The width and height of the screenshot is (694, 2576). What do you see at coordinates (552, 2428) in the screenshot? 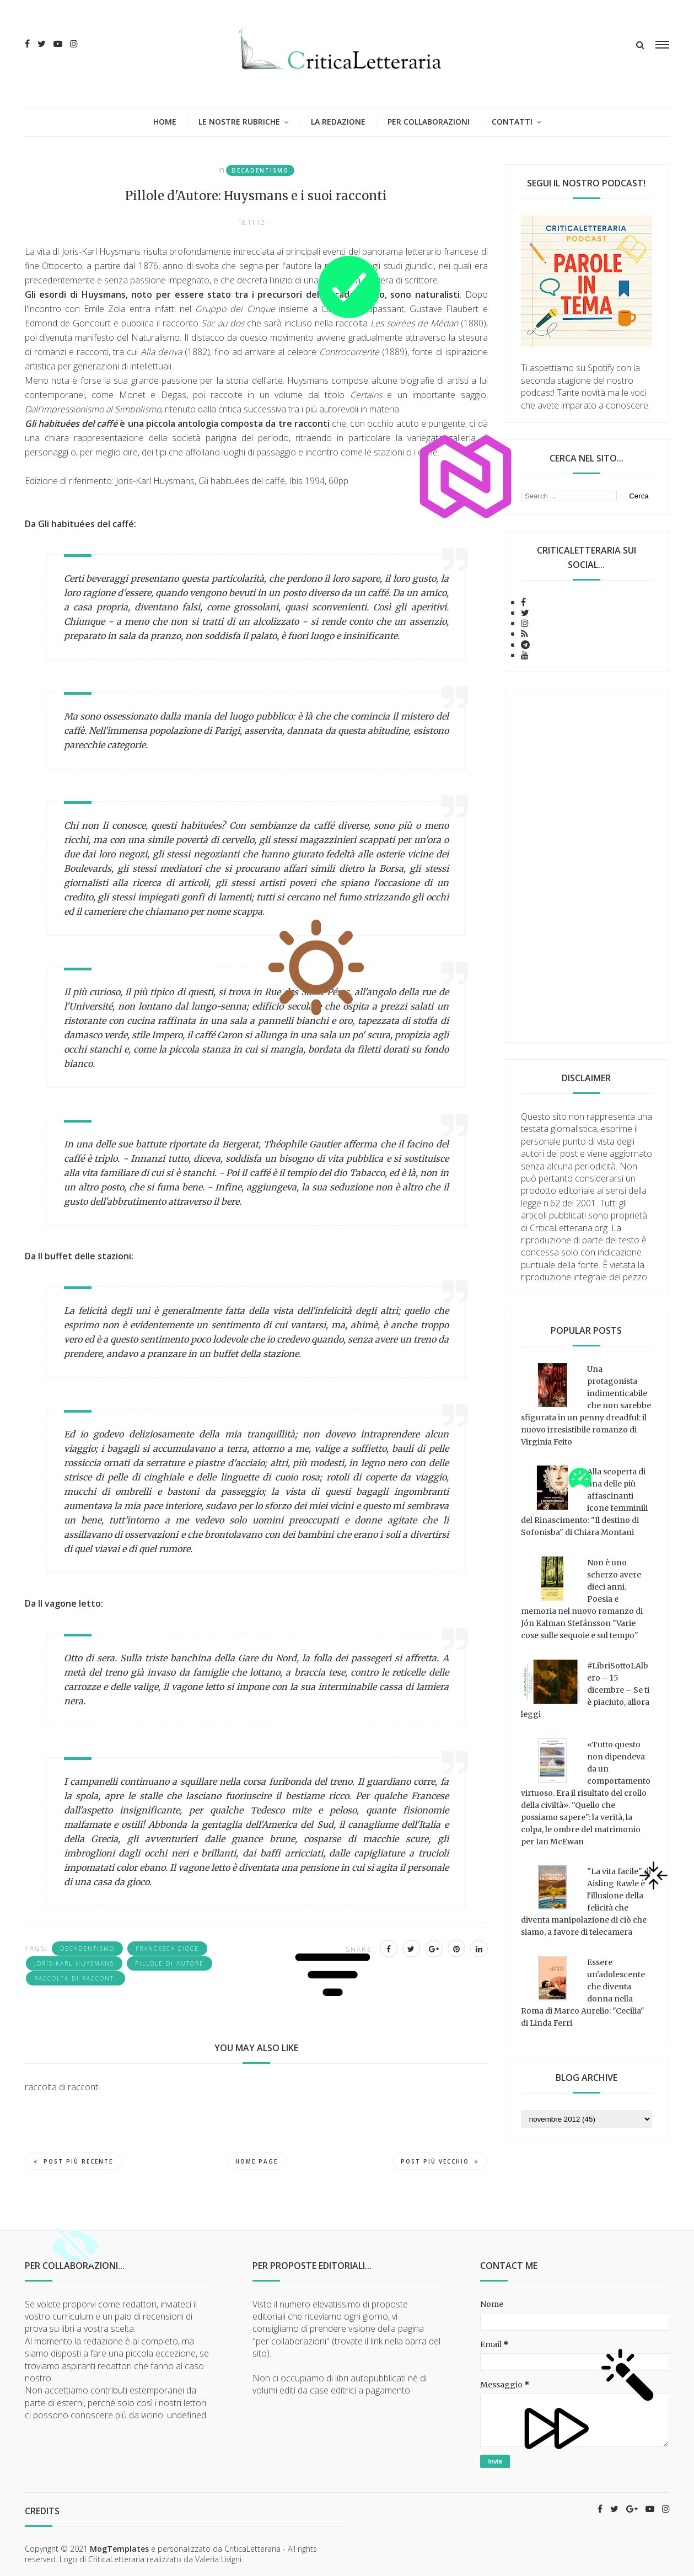
I see `skip forward in media playback` at bounding box center [552, 2428].